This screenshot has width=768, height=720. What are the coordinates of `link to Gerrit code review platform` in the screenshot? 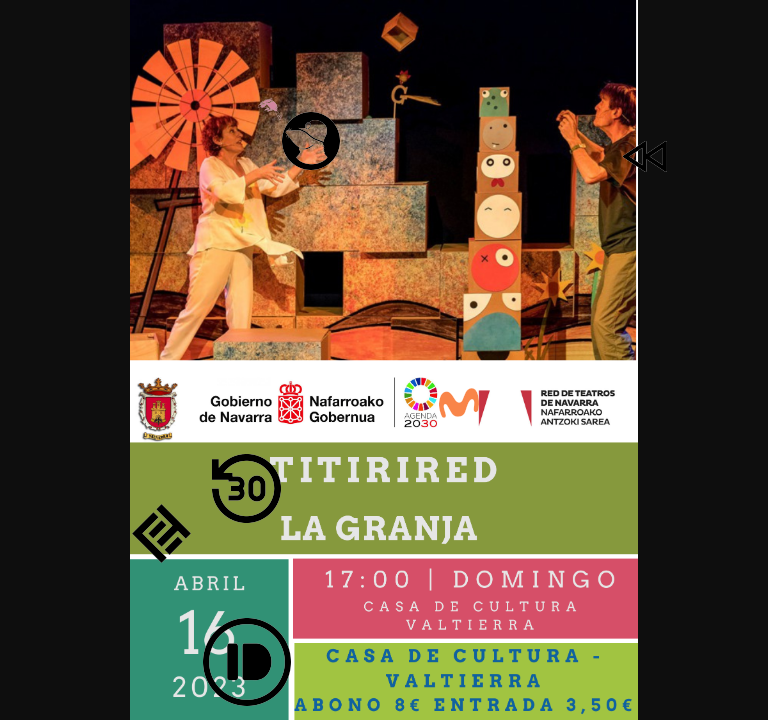 It's located at (270, 109).